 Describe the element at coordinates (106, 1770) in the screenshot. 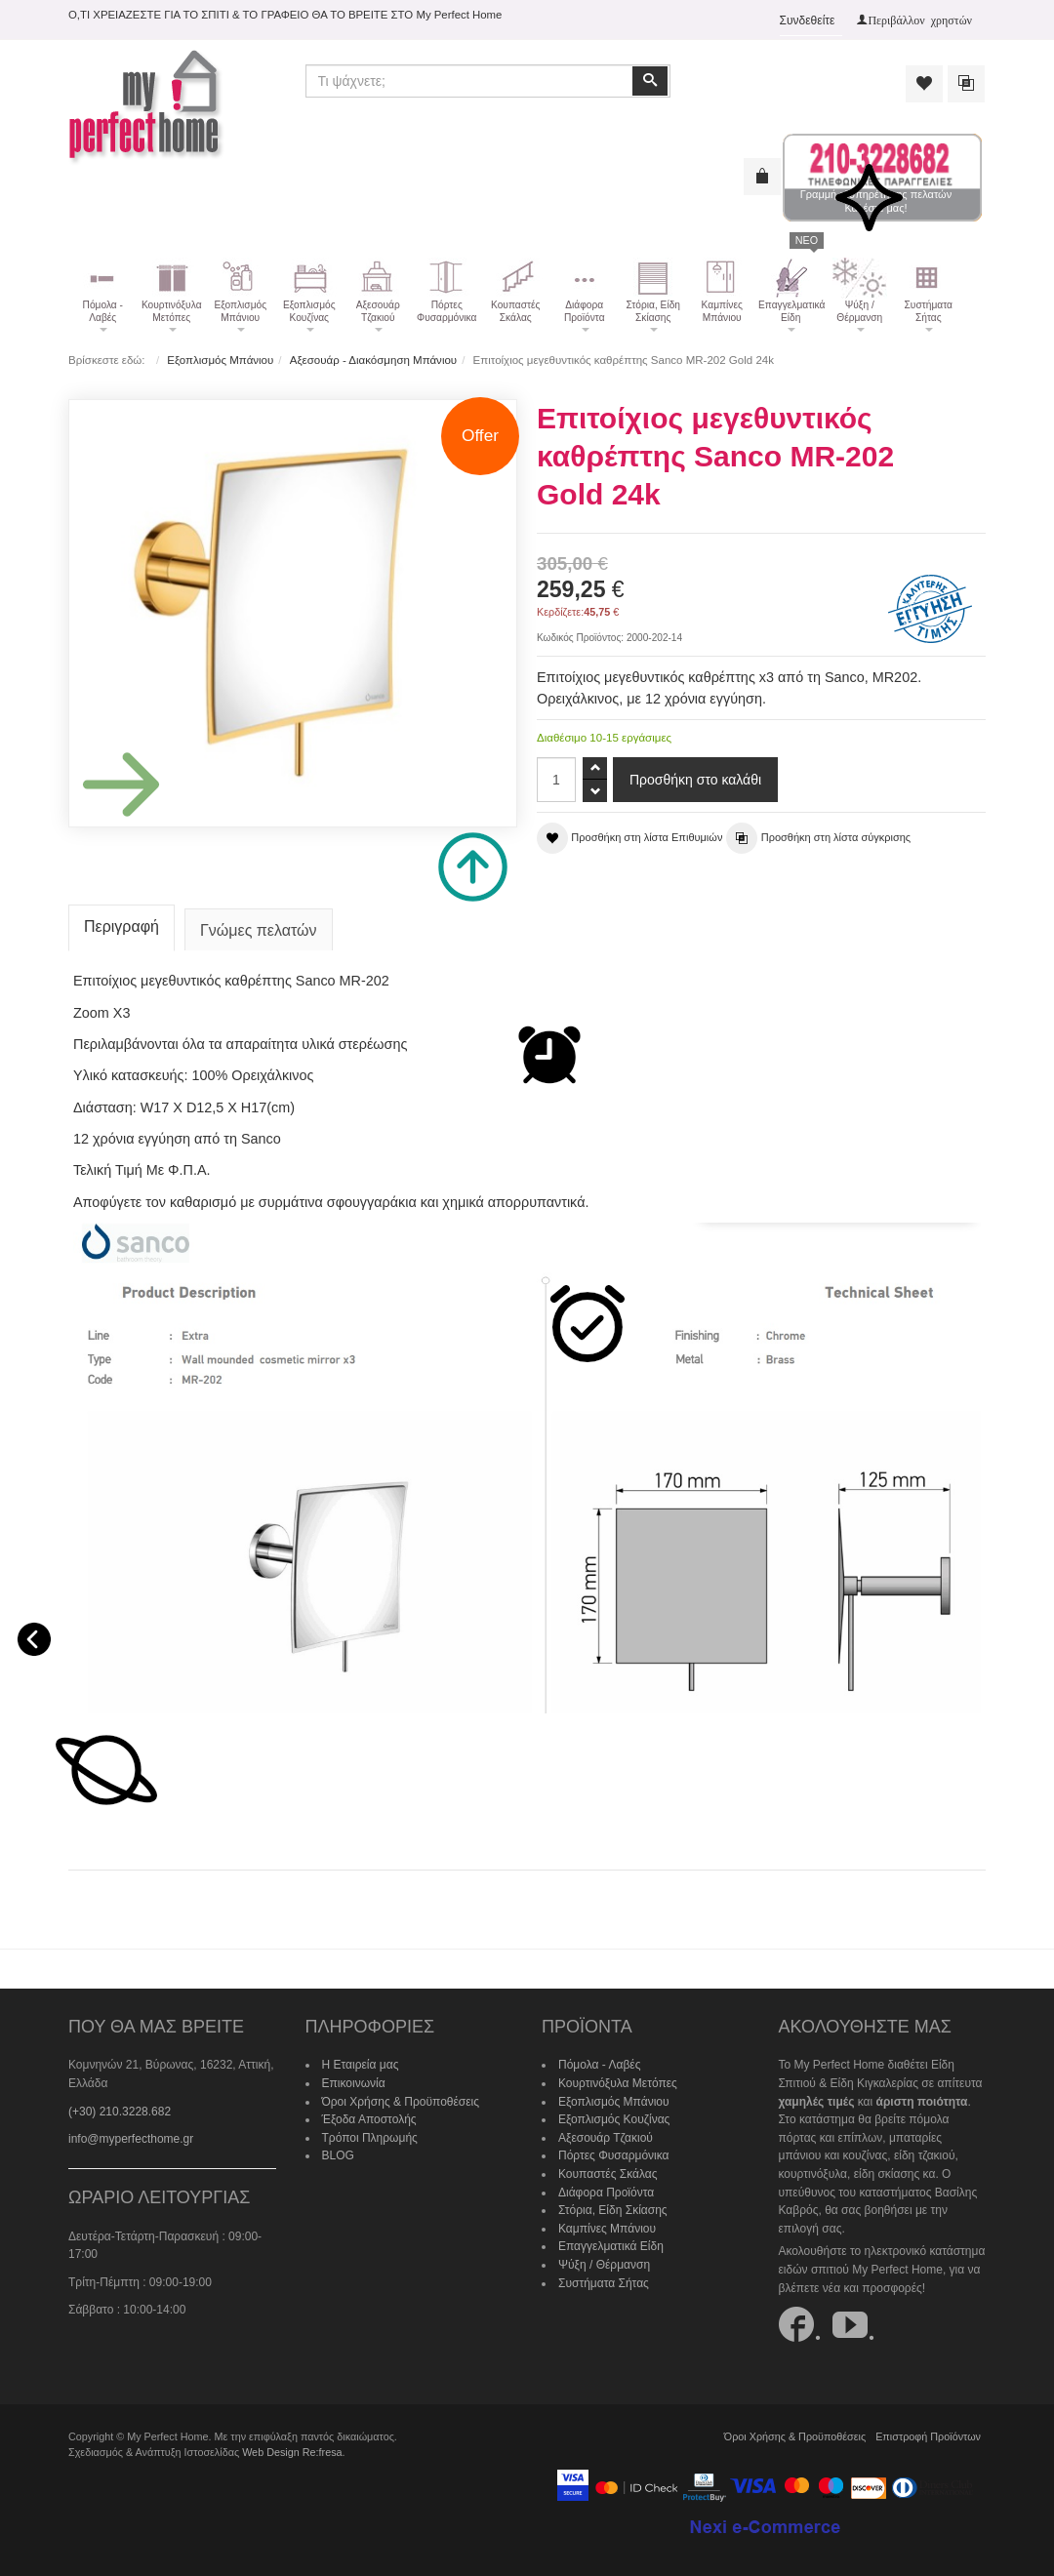

I see `explore global or worldwide content` at that location.